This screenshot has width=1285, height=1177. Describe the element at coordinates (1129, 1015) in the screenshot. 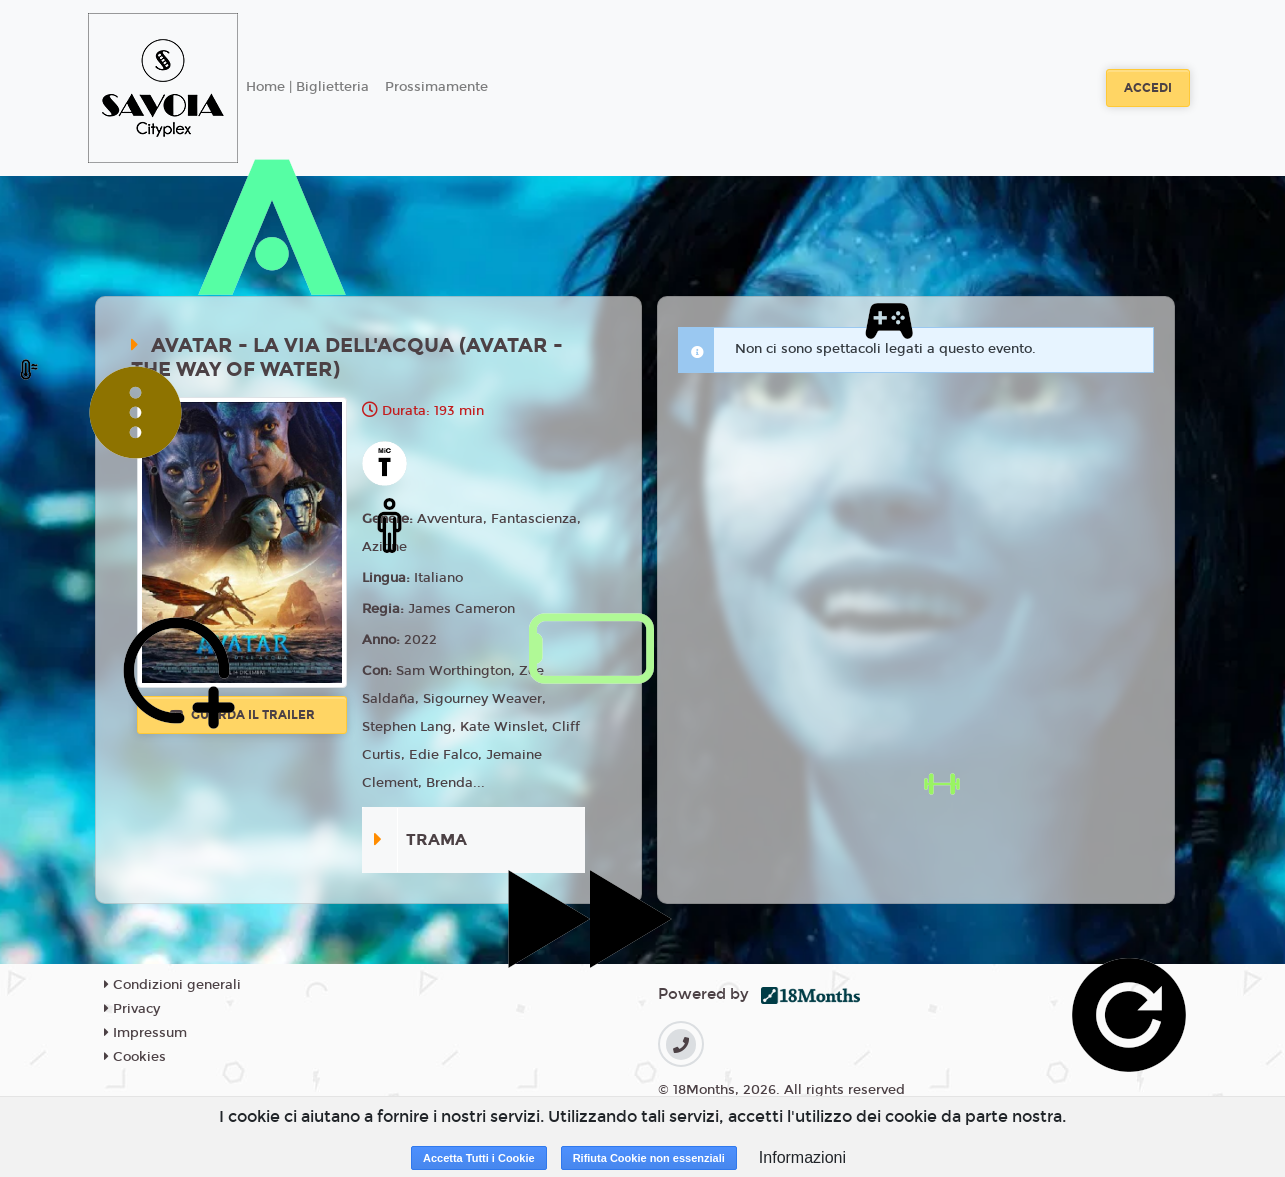

I see `refresh or reload content` at that location.